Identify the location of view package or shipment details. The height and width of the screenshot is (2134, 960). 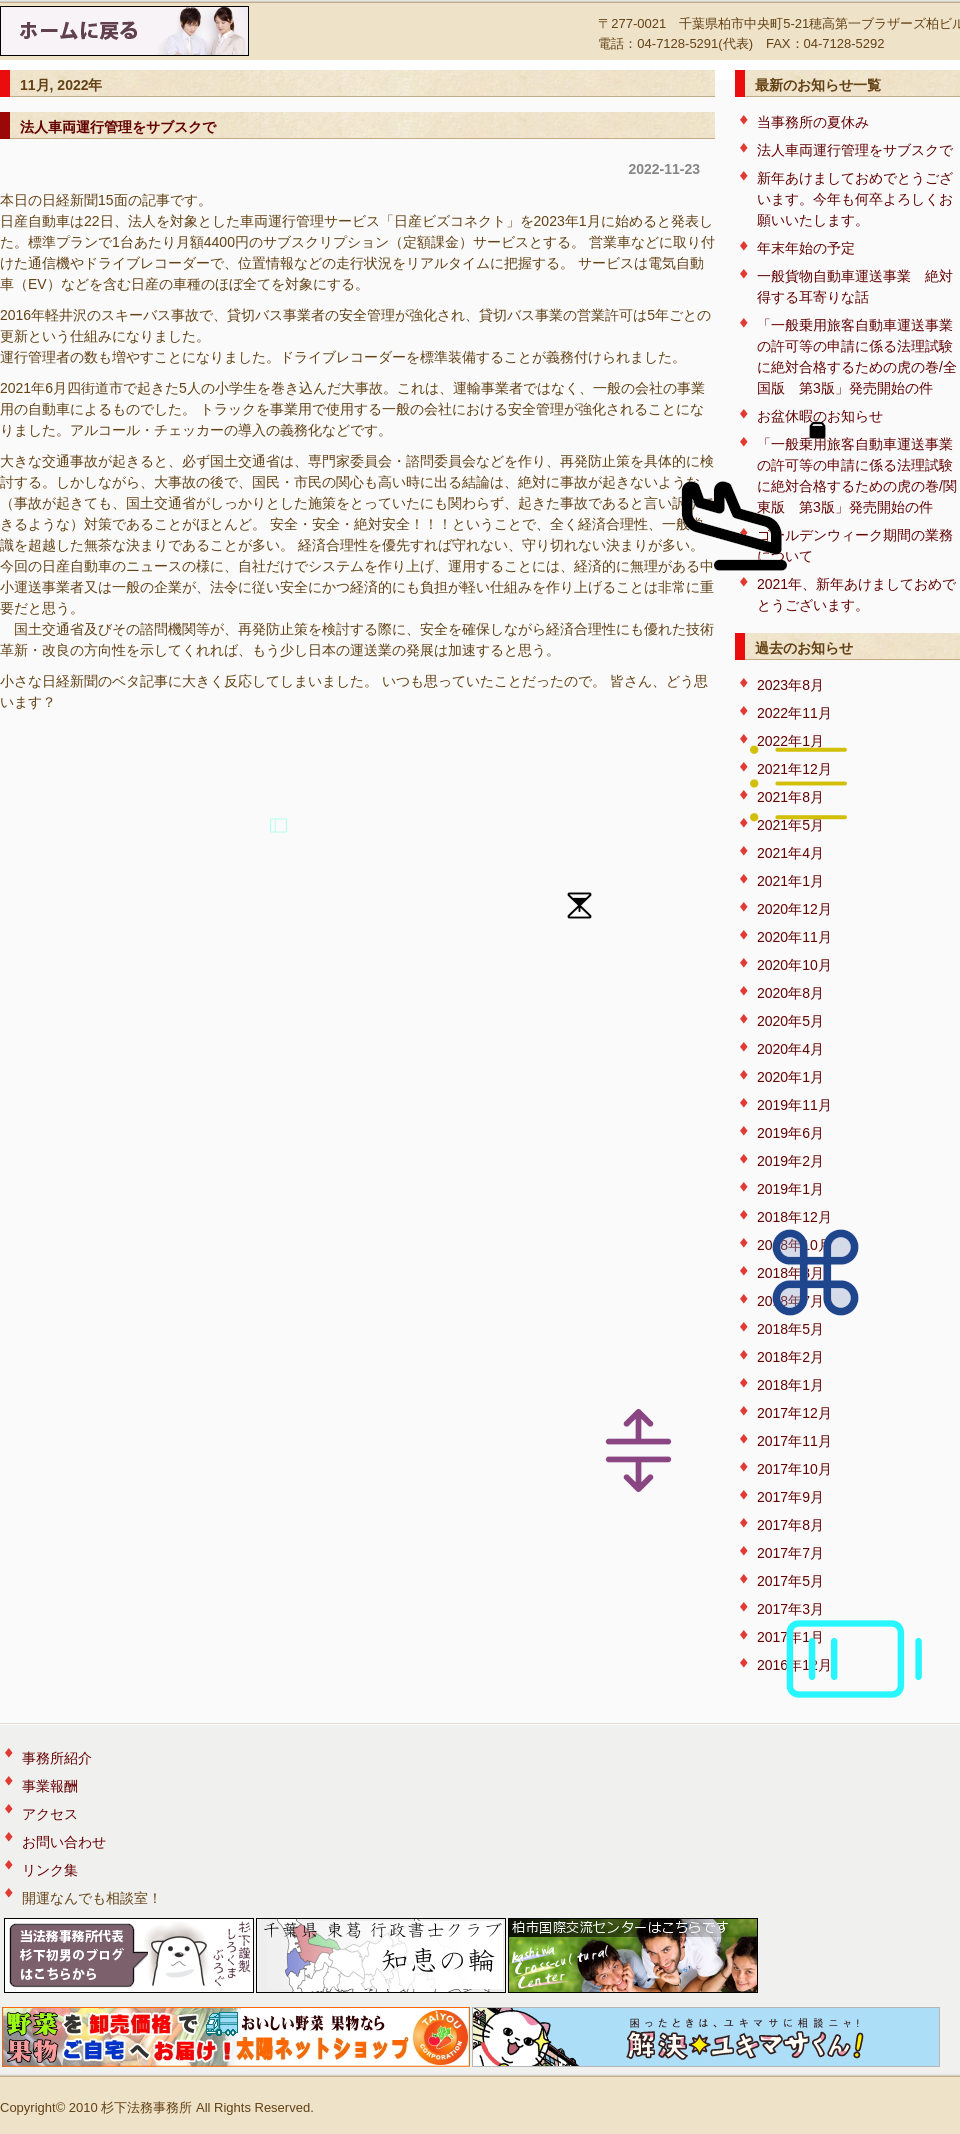
(817, 430).